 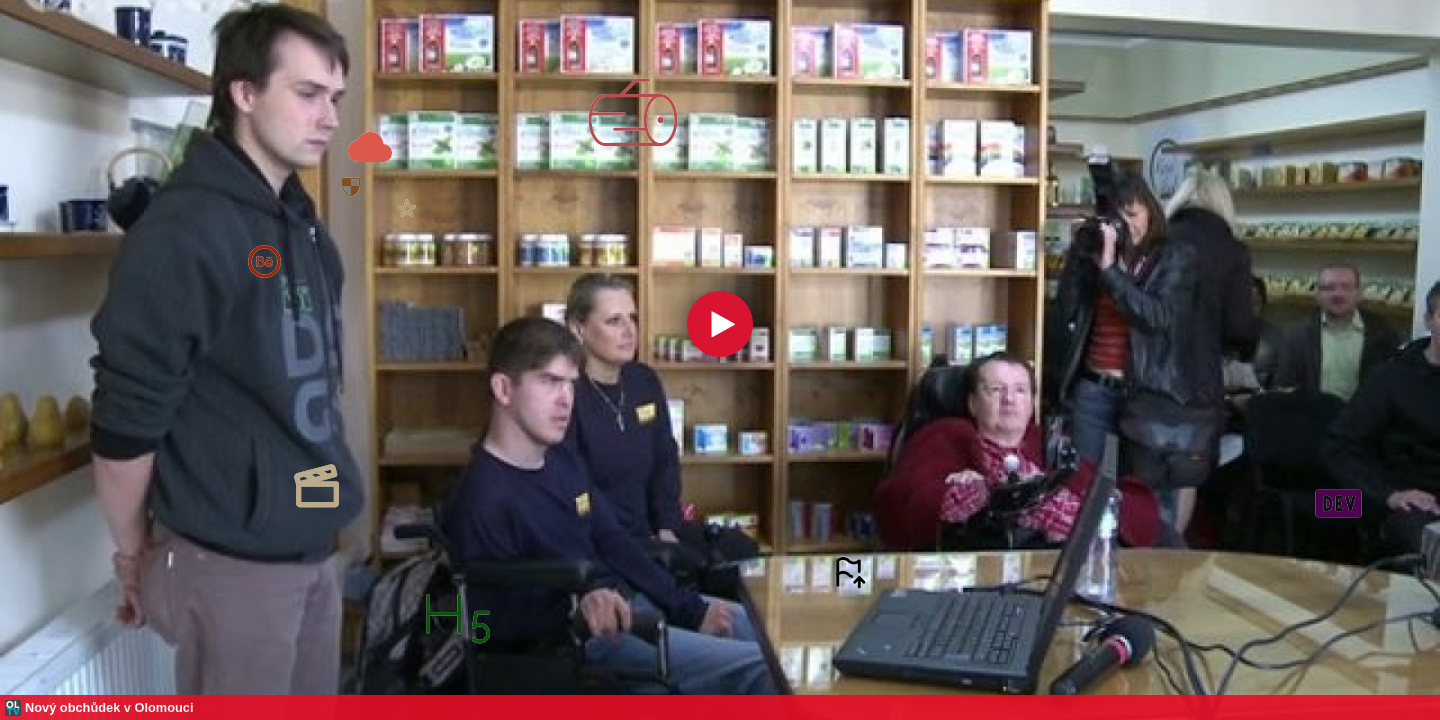 I want to click on select occult or mystical theme, so click(x=407, y=209).